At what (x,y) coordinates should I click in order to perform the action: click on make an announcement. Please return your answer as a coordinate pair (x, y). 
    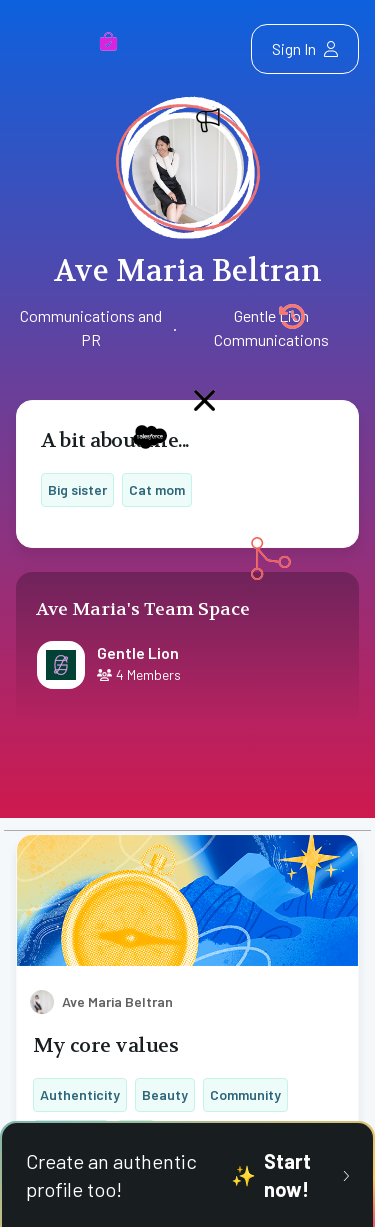
    Looking at the image, I should click on (208, 120).